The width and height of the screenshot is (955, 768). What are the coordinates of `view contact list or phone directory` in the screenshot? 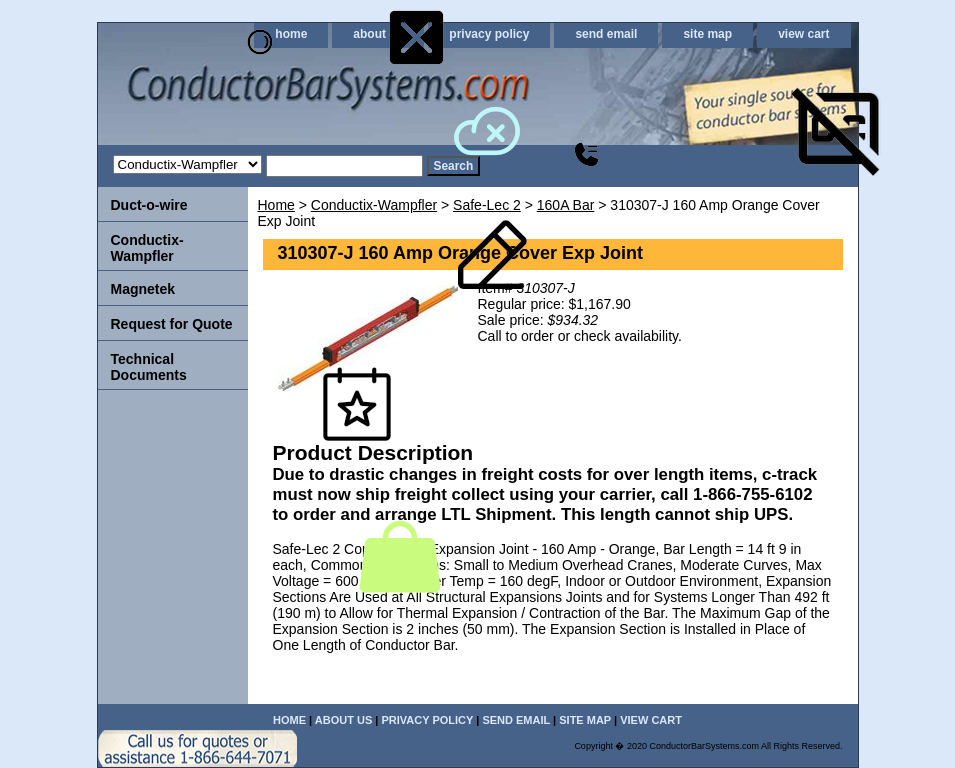 It's located at (587, 154).